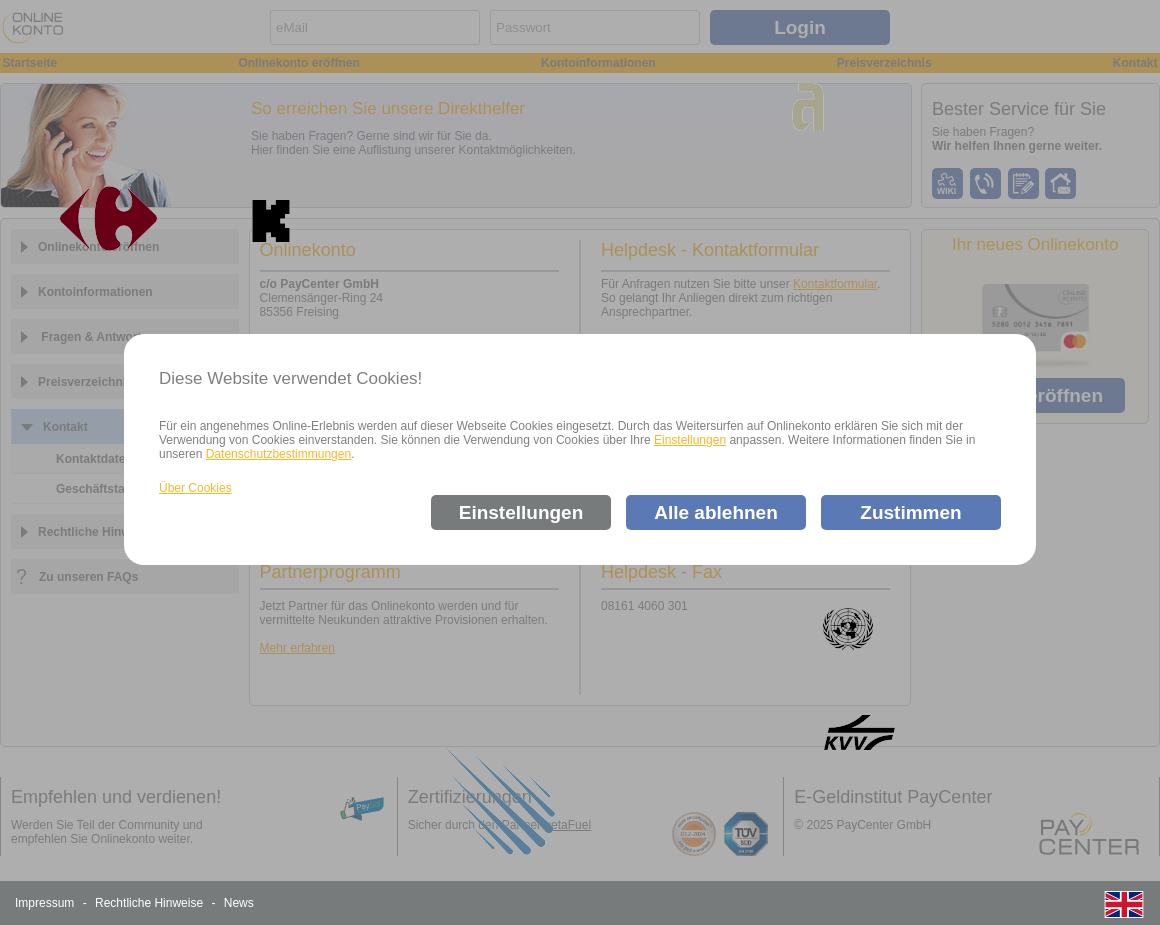 The height and width of the screenshot is (925, 1160). What do you see at coordinates (108, 218) in the screenshot?
I see `open the Carrefour shopping app` at bounding box center [108, 218].